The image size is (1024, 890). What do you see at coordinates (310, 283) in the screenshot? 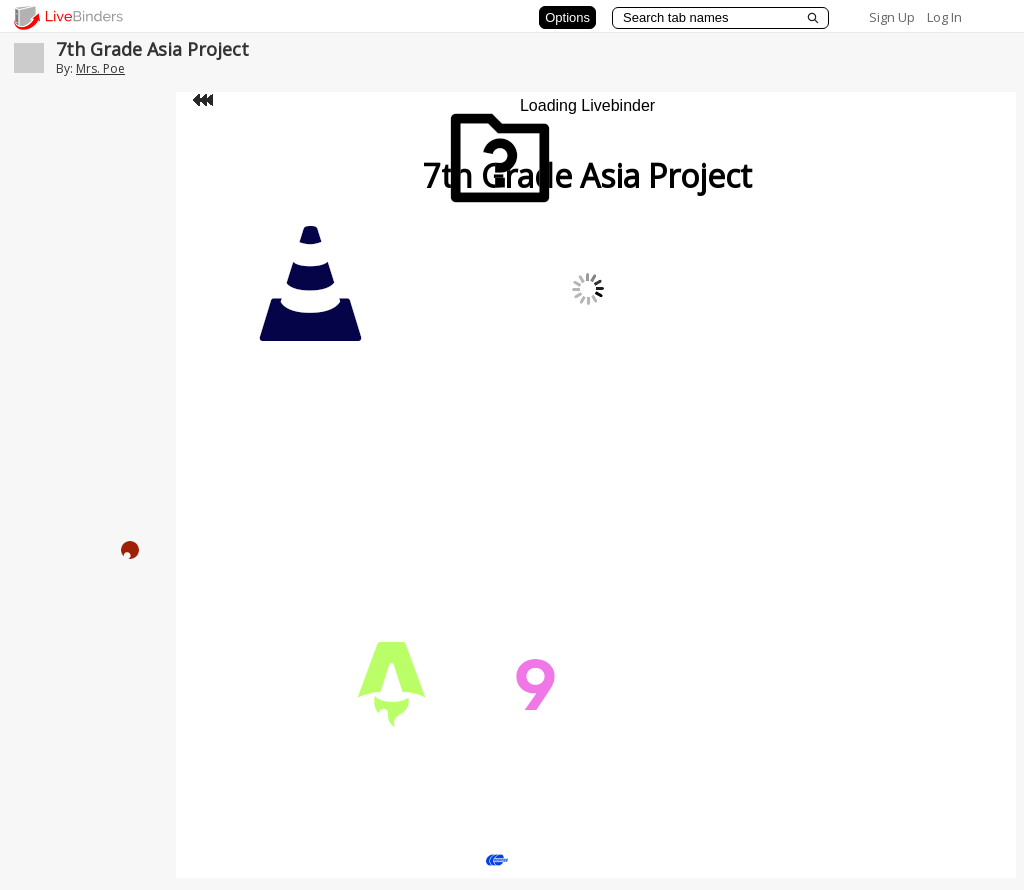
I see `open VLC media player` at bounding box center [310, 283].